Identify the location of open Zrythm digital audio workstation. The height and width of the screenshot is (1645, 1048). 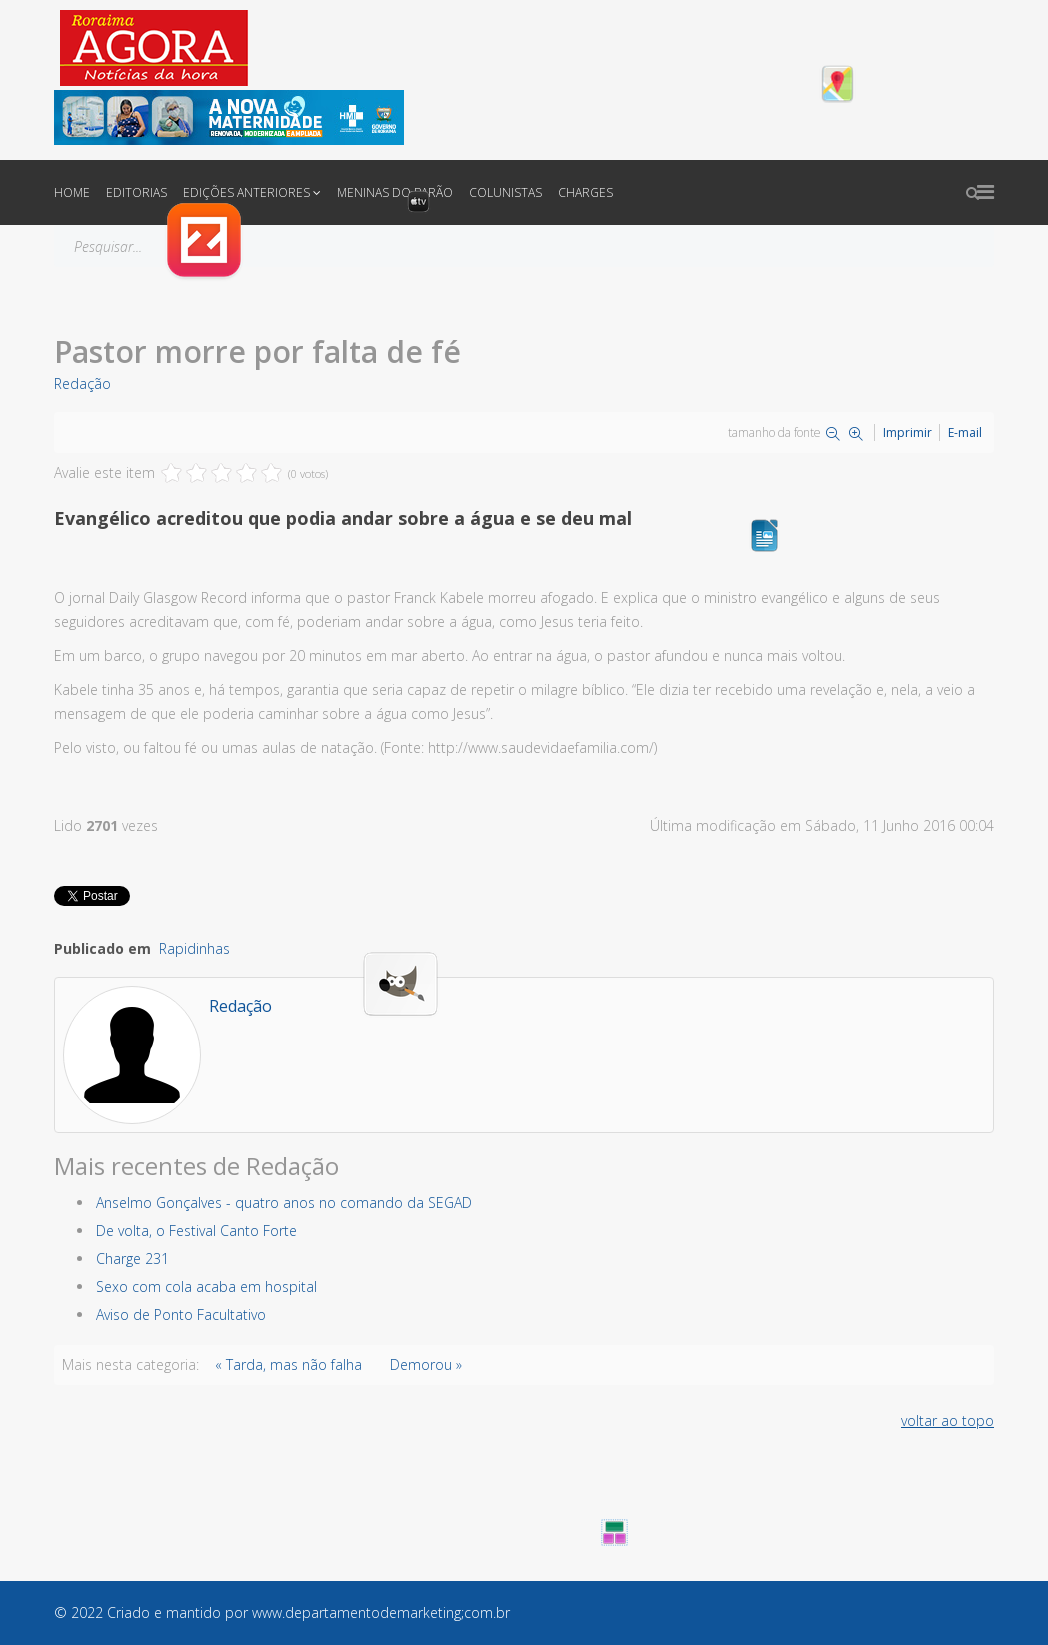
(204, 240).